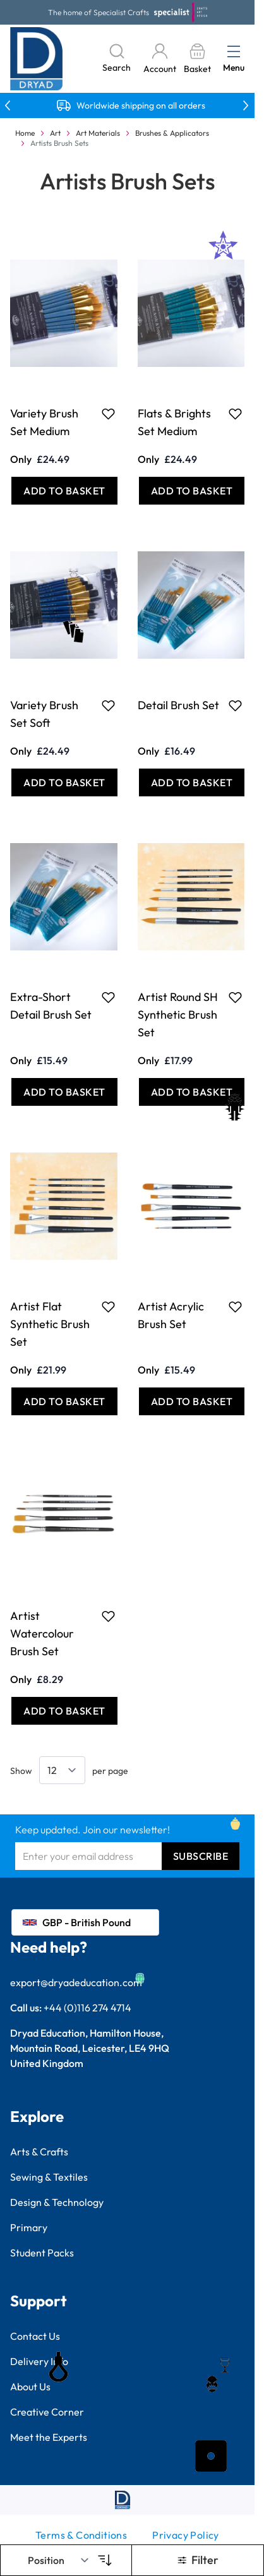  What do you see at coordinates (73, 573) in the screenshot?
I see `track your drone delivery status` at bounding box center [73, 573].